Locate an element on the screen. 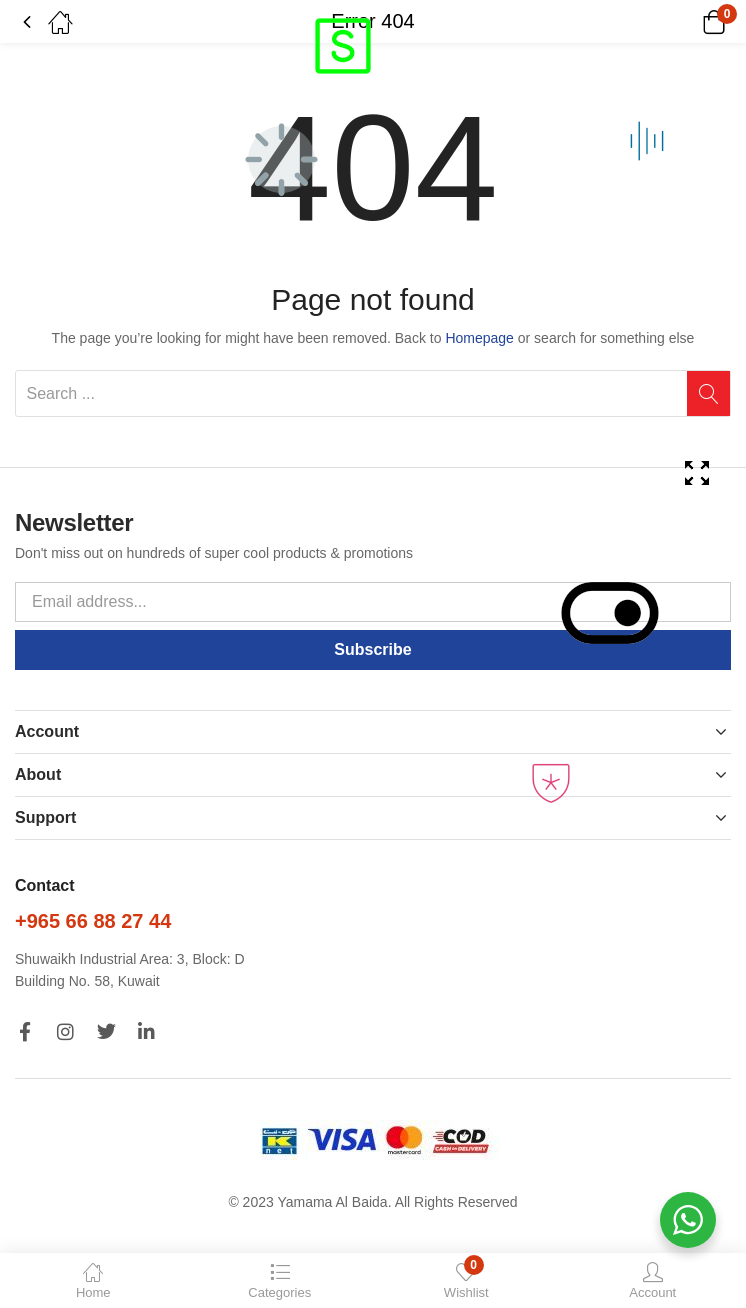  expand to fullscreen view is located at coordinates (697, 473).